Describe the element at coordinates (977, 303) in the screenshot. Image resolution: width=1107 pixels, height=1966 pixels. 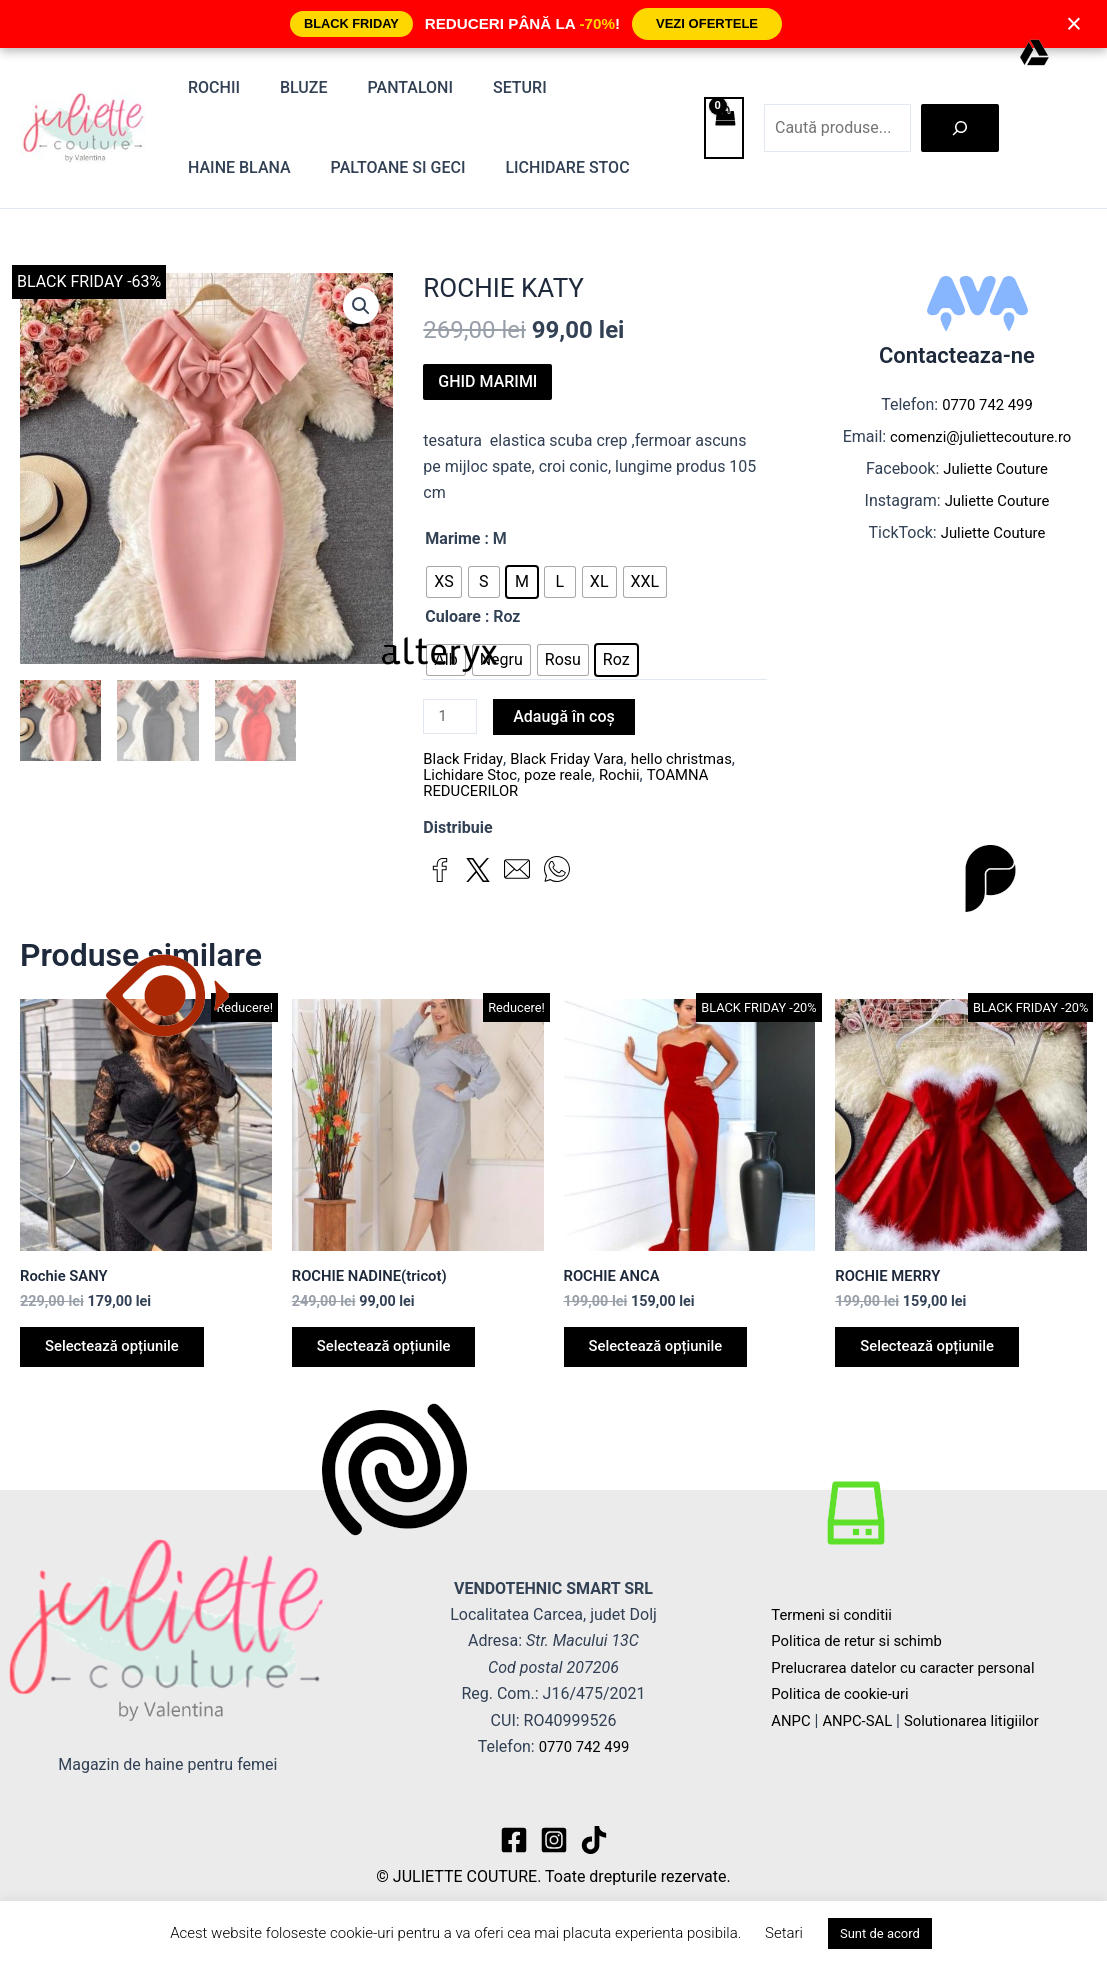
I see `AVA JavaScript testing framework logo` at that location.